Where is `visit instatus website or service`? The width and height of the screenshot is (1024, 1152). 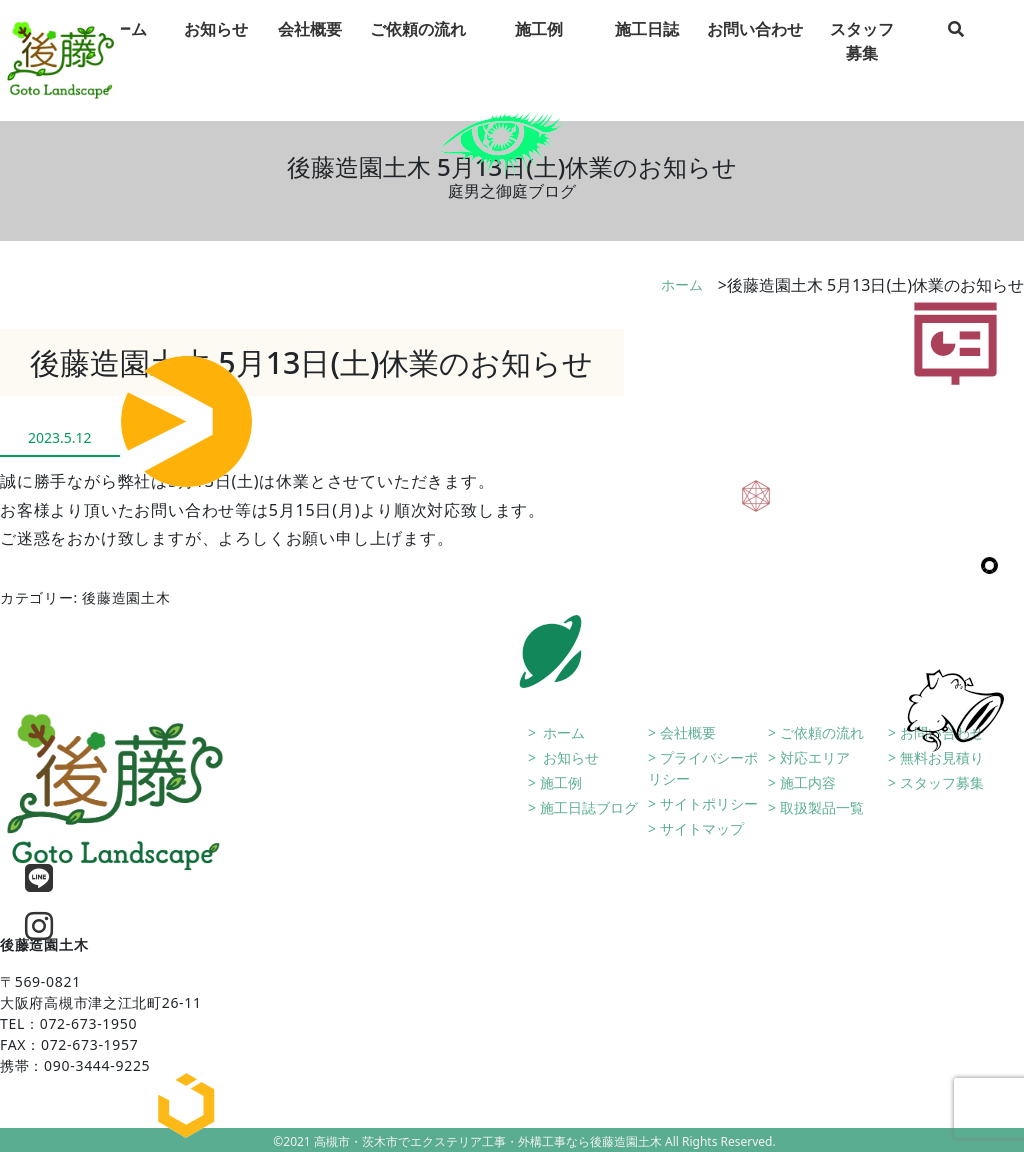
visit instatus website or service is located at coordinates (550, 651).